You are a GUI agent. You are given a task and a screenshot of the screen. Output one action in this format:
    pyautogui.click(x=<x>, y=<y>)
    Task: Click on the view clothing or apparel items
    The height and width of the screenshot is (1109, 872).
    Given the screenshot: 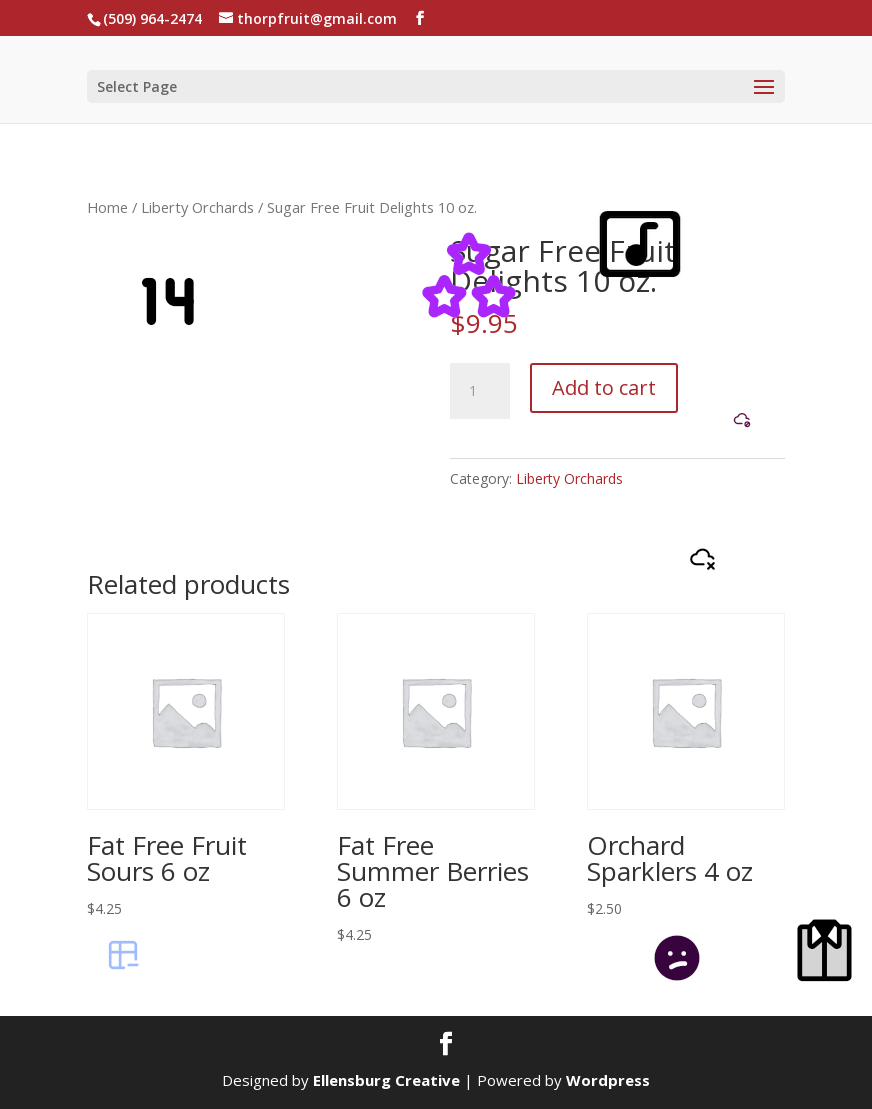 What is the action you would take?
    pyautogui.click(x=824, y=951)
    